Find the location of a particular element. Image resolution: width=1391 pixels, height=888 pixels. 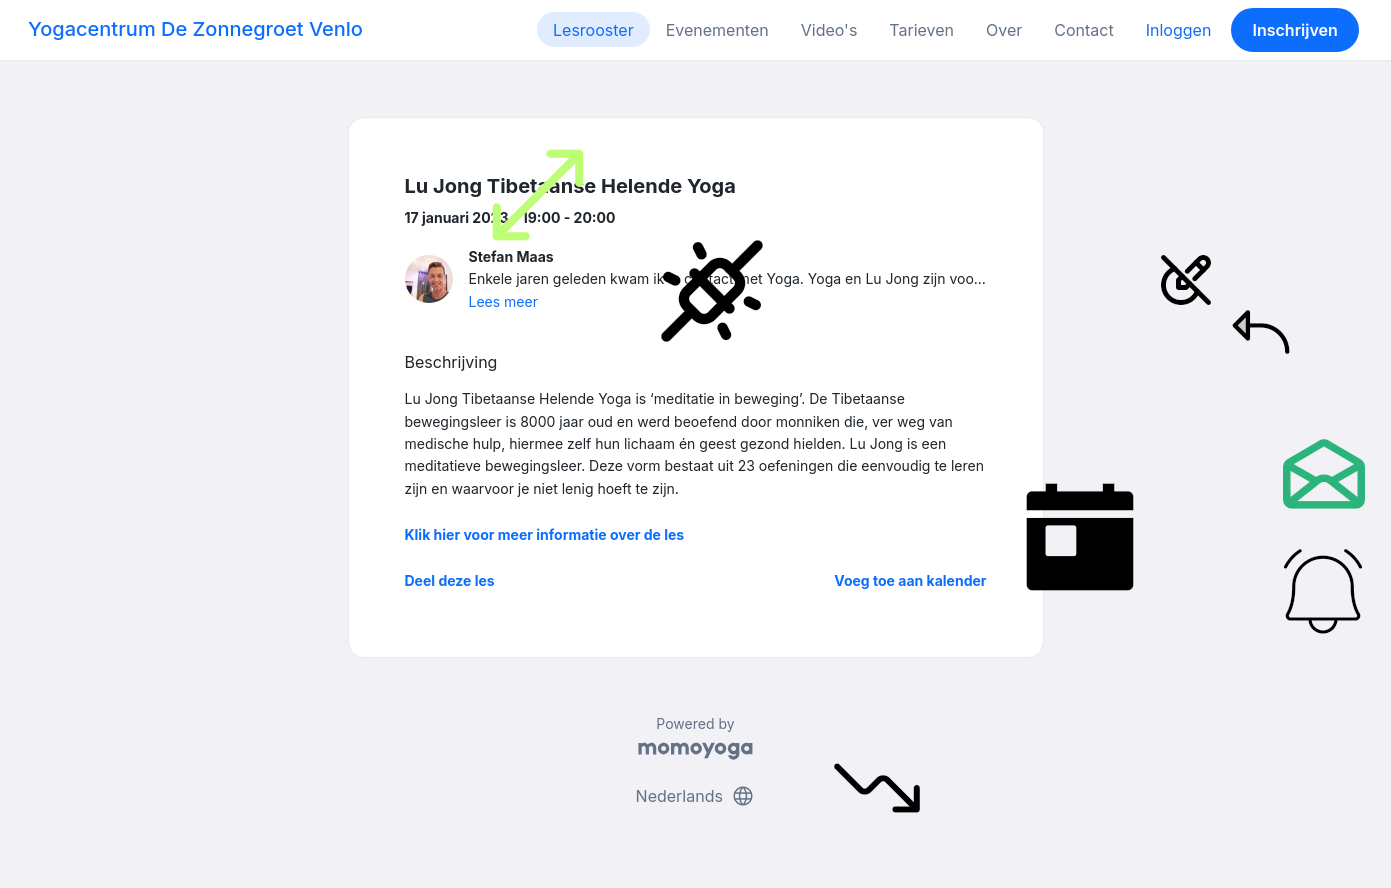

indicates an active connection or link is located at coordinates (712, 291).